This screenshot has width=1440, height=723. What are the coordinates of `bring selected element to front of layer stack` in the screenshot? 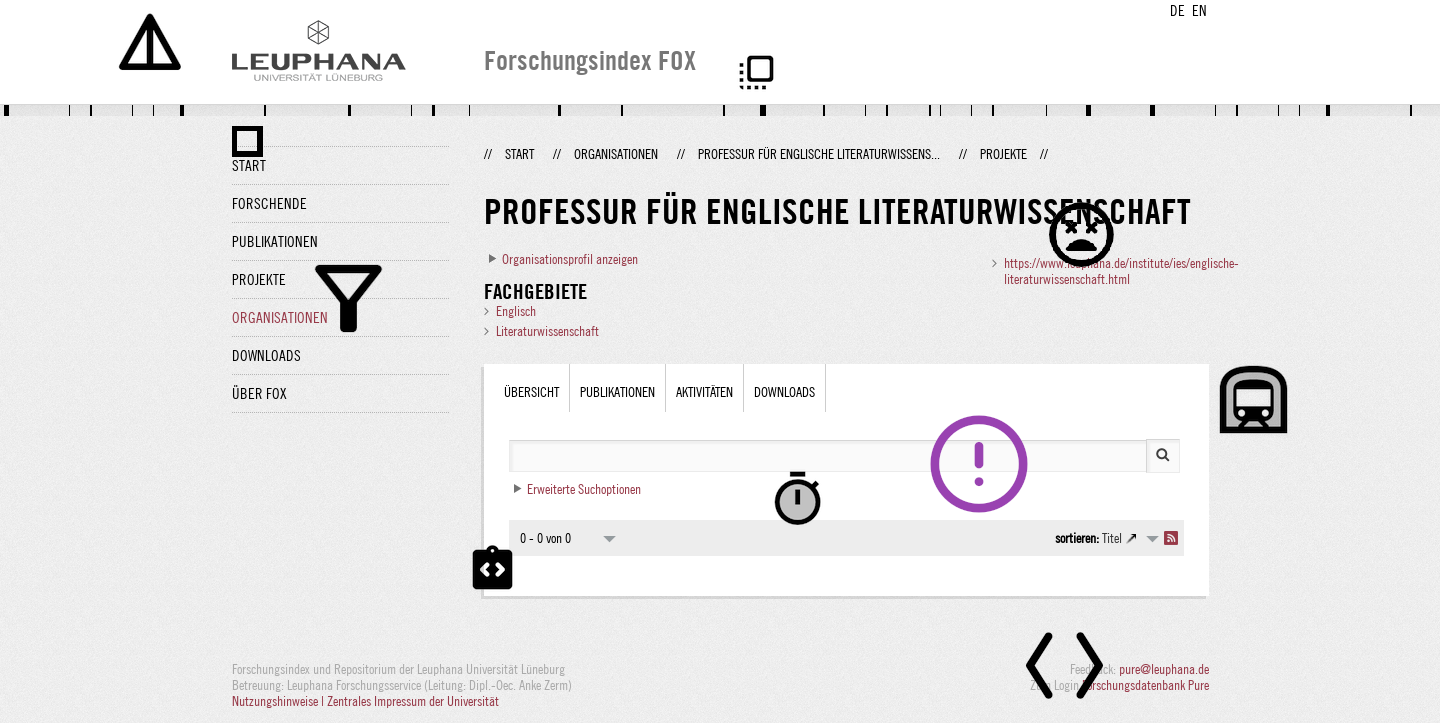 It's located at (756, 72).